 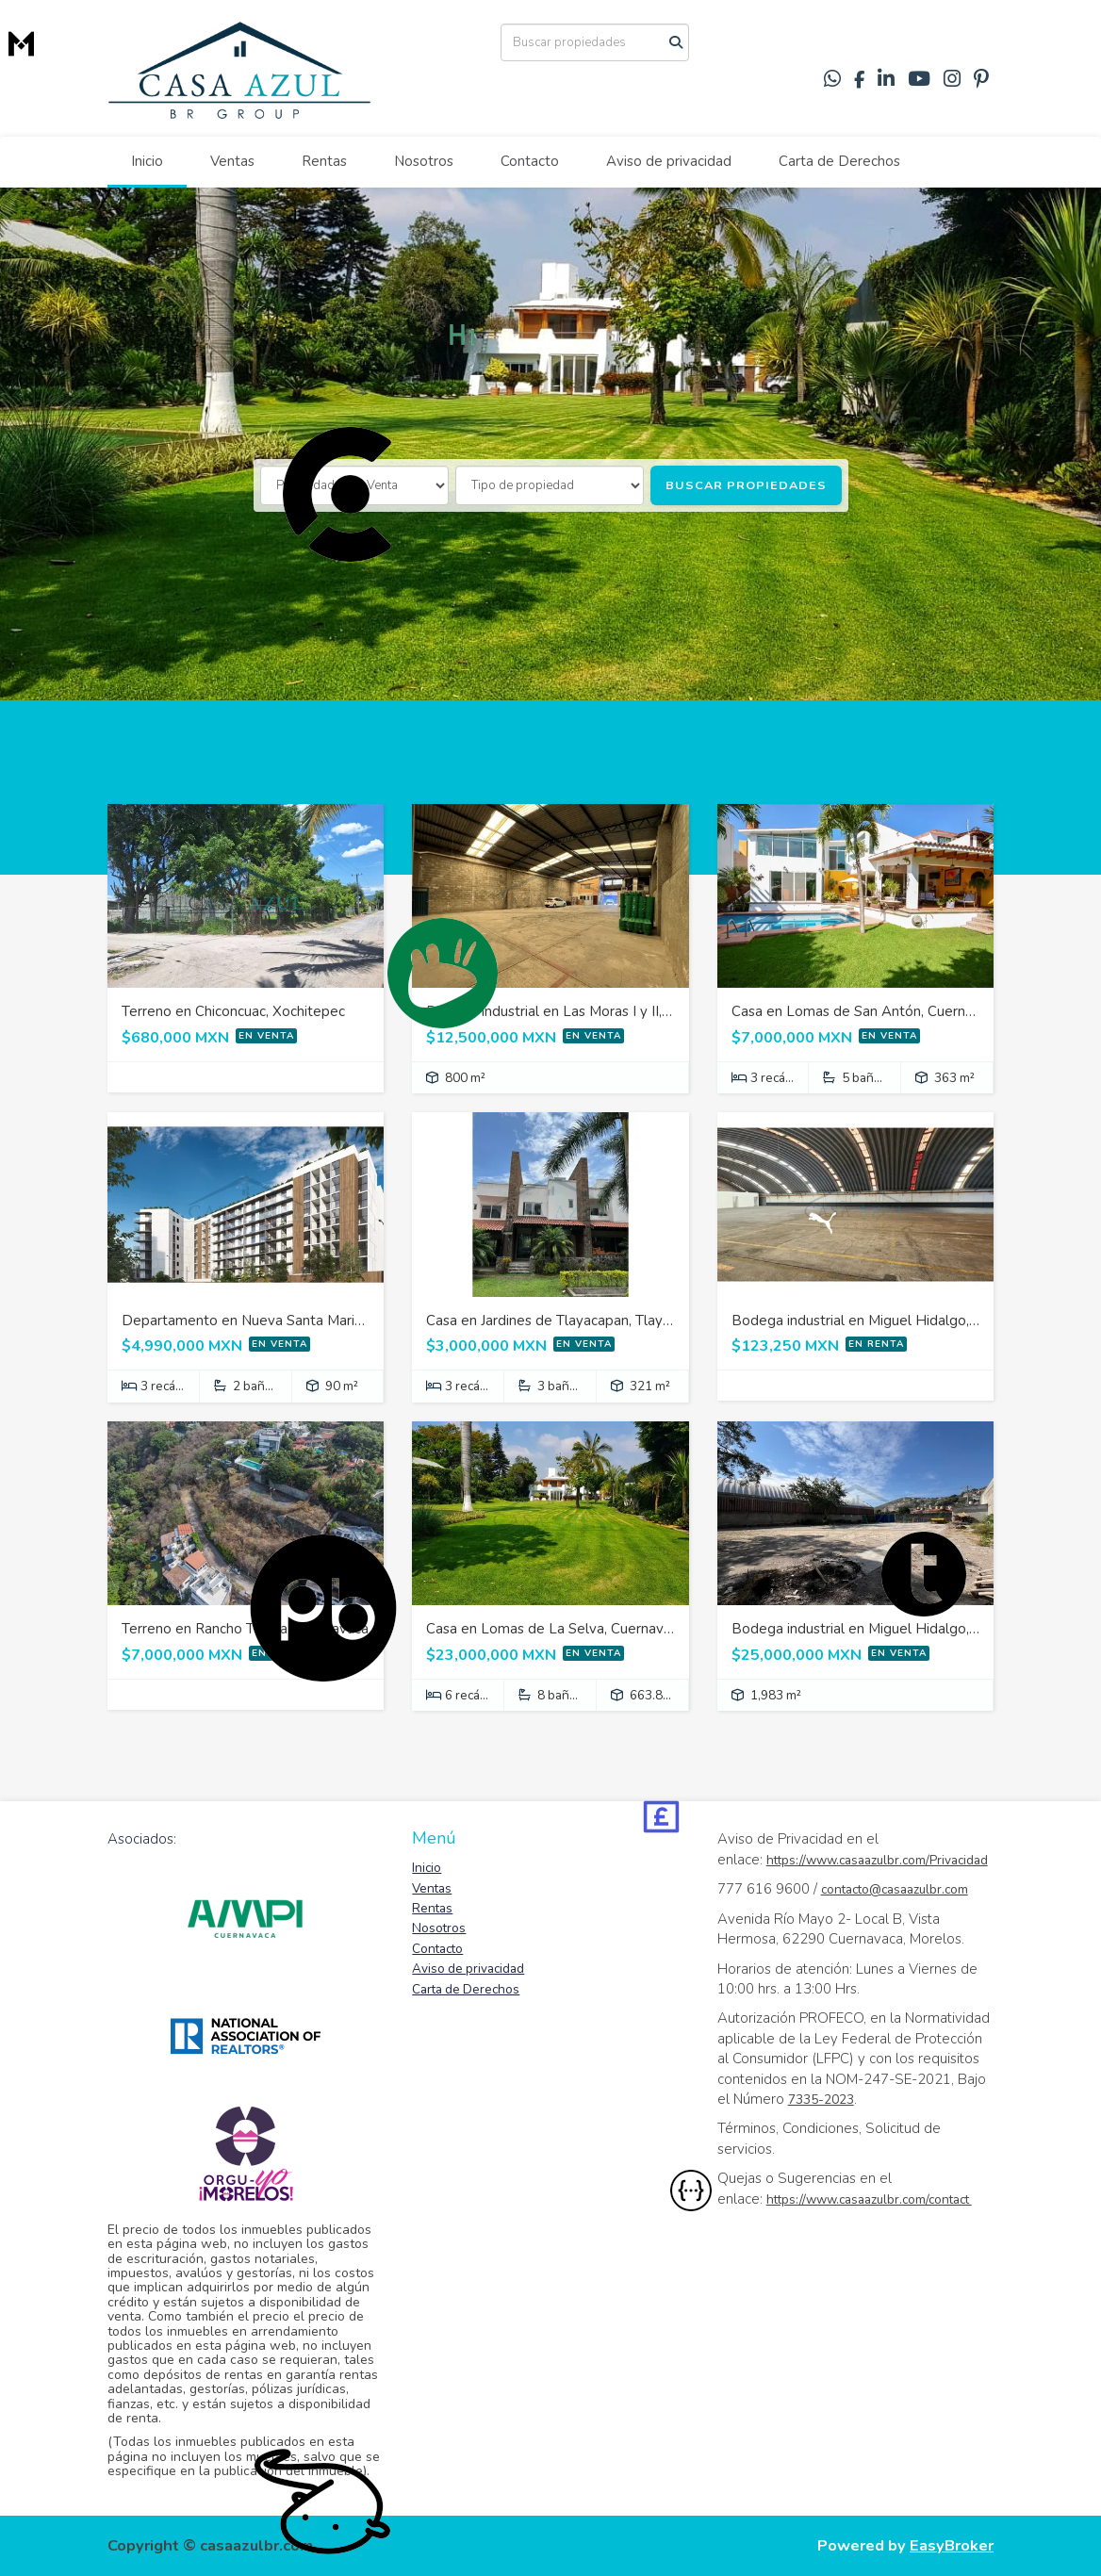 What do you see at coordinates (337, 494) in the screenshot?
I see `clerk authentication service logo` at bounding box center [337, 494].